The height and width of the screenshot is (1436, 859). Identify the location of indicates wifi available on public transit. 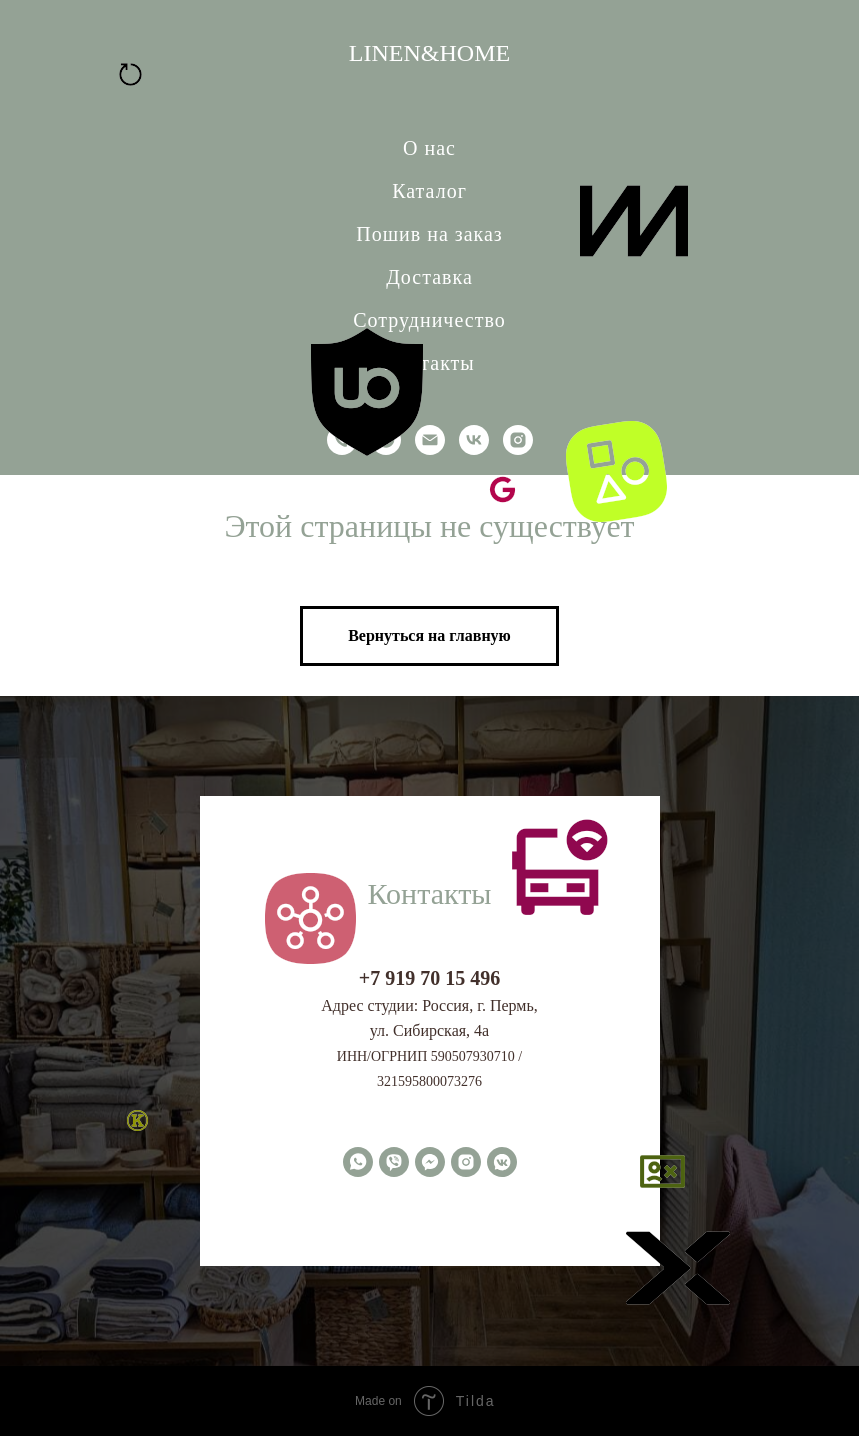
(557, 869).